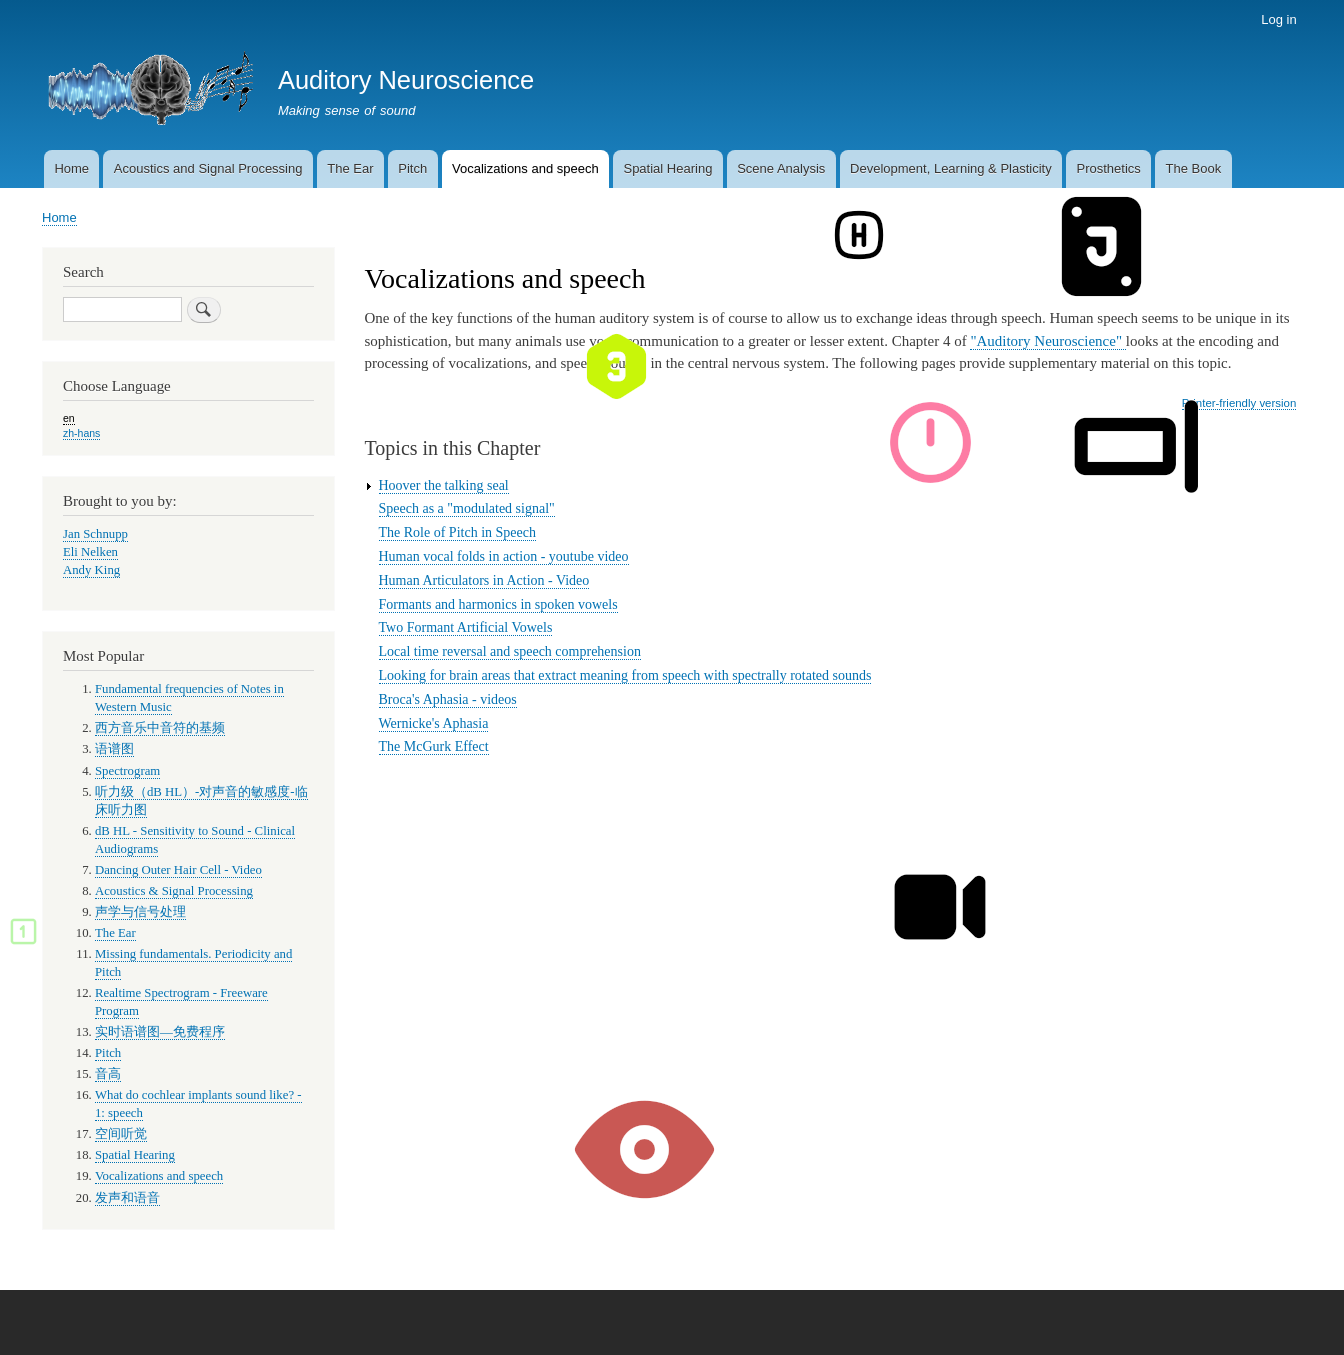  I want to click on view or preview content, so click(644, 1149).